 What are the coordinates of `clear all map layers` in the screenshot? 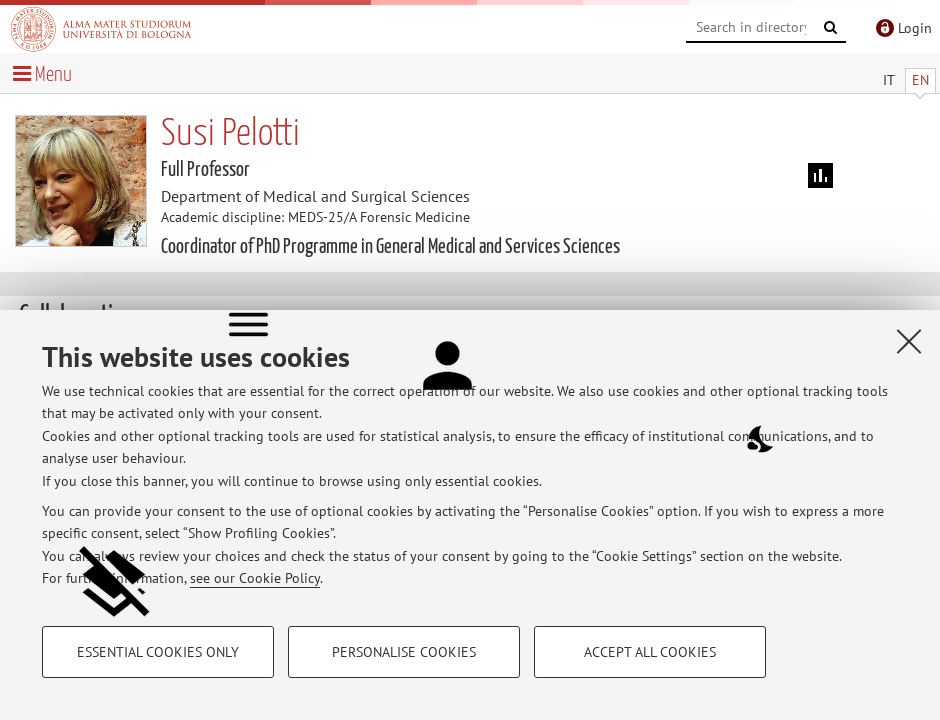 It's located at (114, 585).